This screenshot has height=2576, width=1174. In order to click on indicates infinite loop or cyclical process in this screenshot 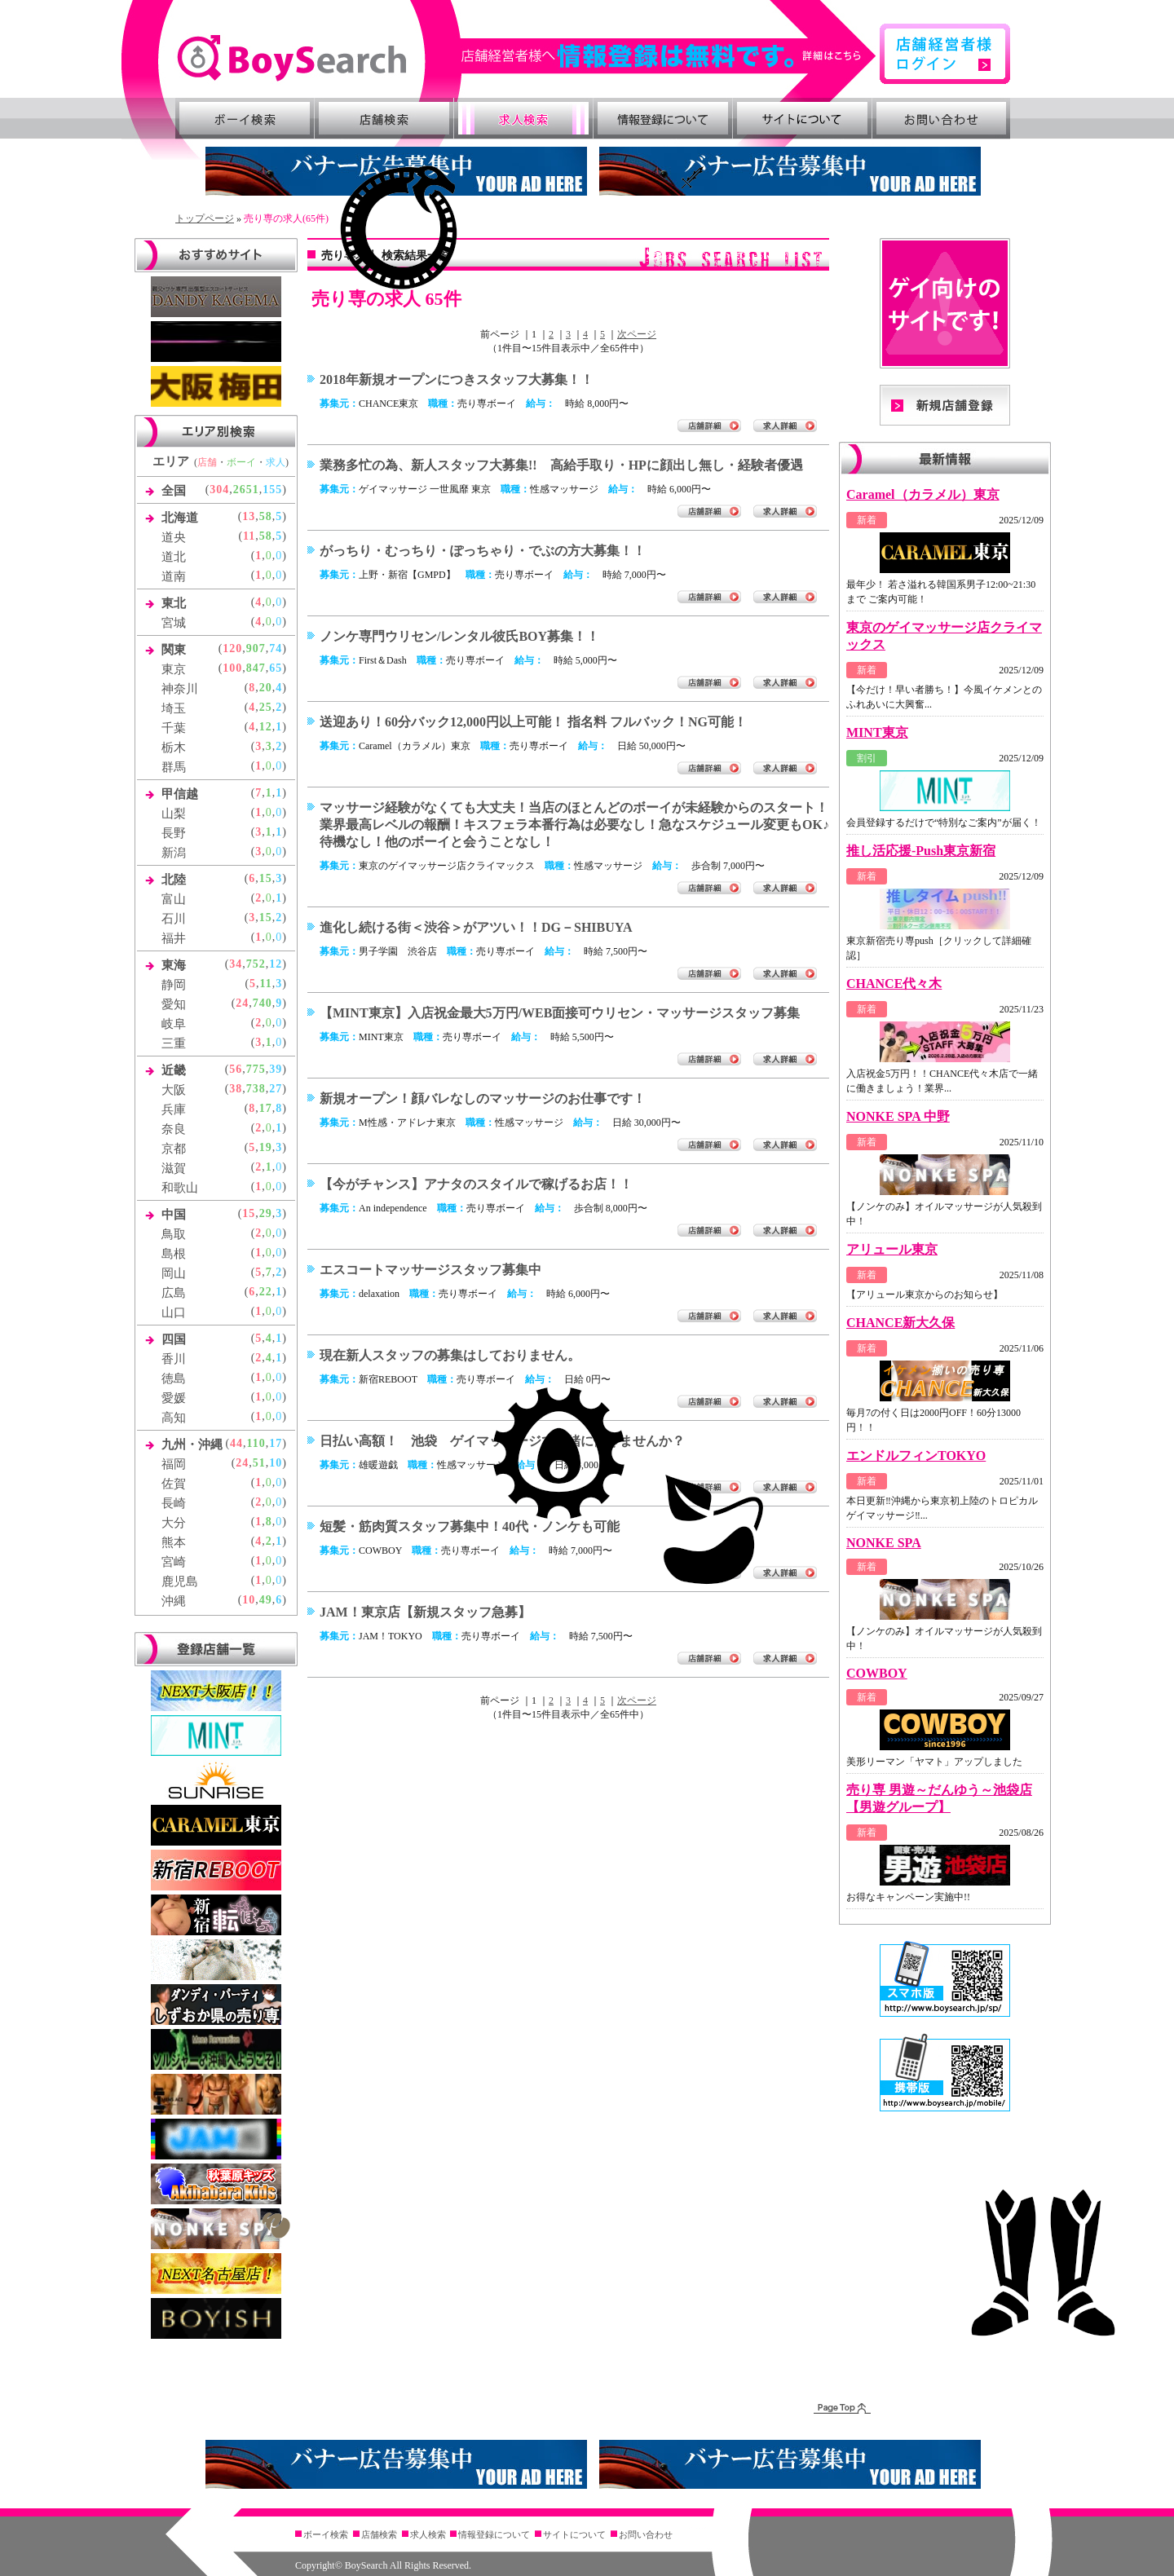, I will do `click(399, 227)`.